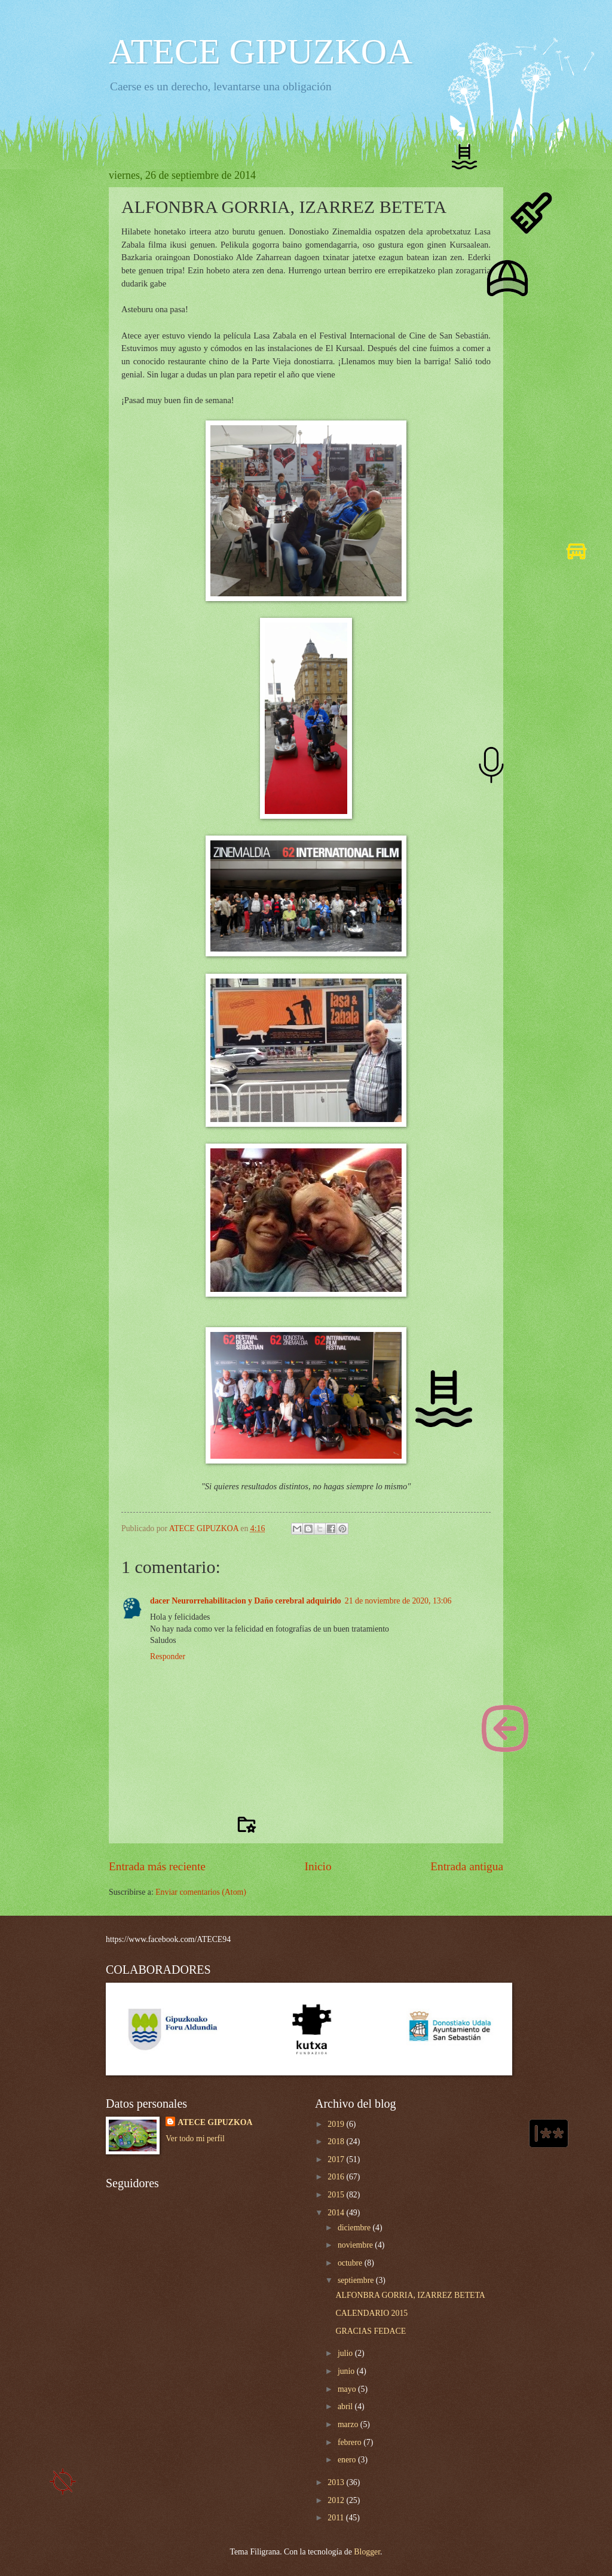 The width and height of the screenshot is (612, 2576). I want to click on browse hats or headwear options, so click(507, 281).